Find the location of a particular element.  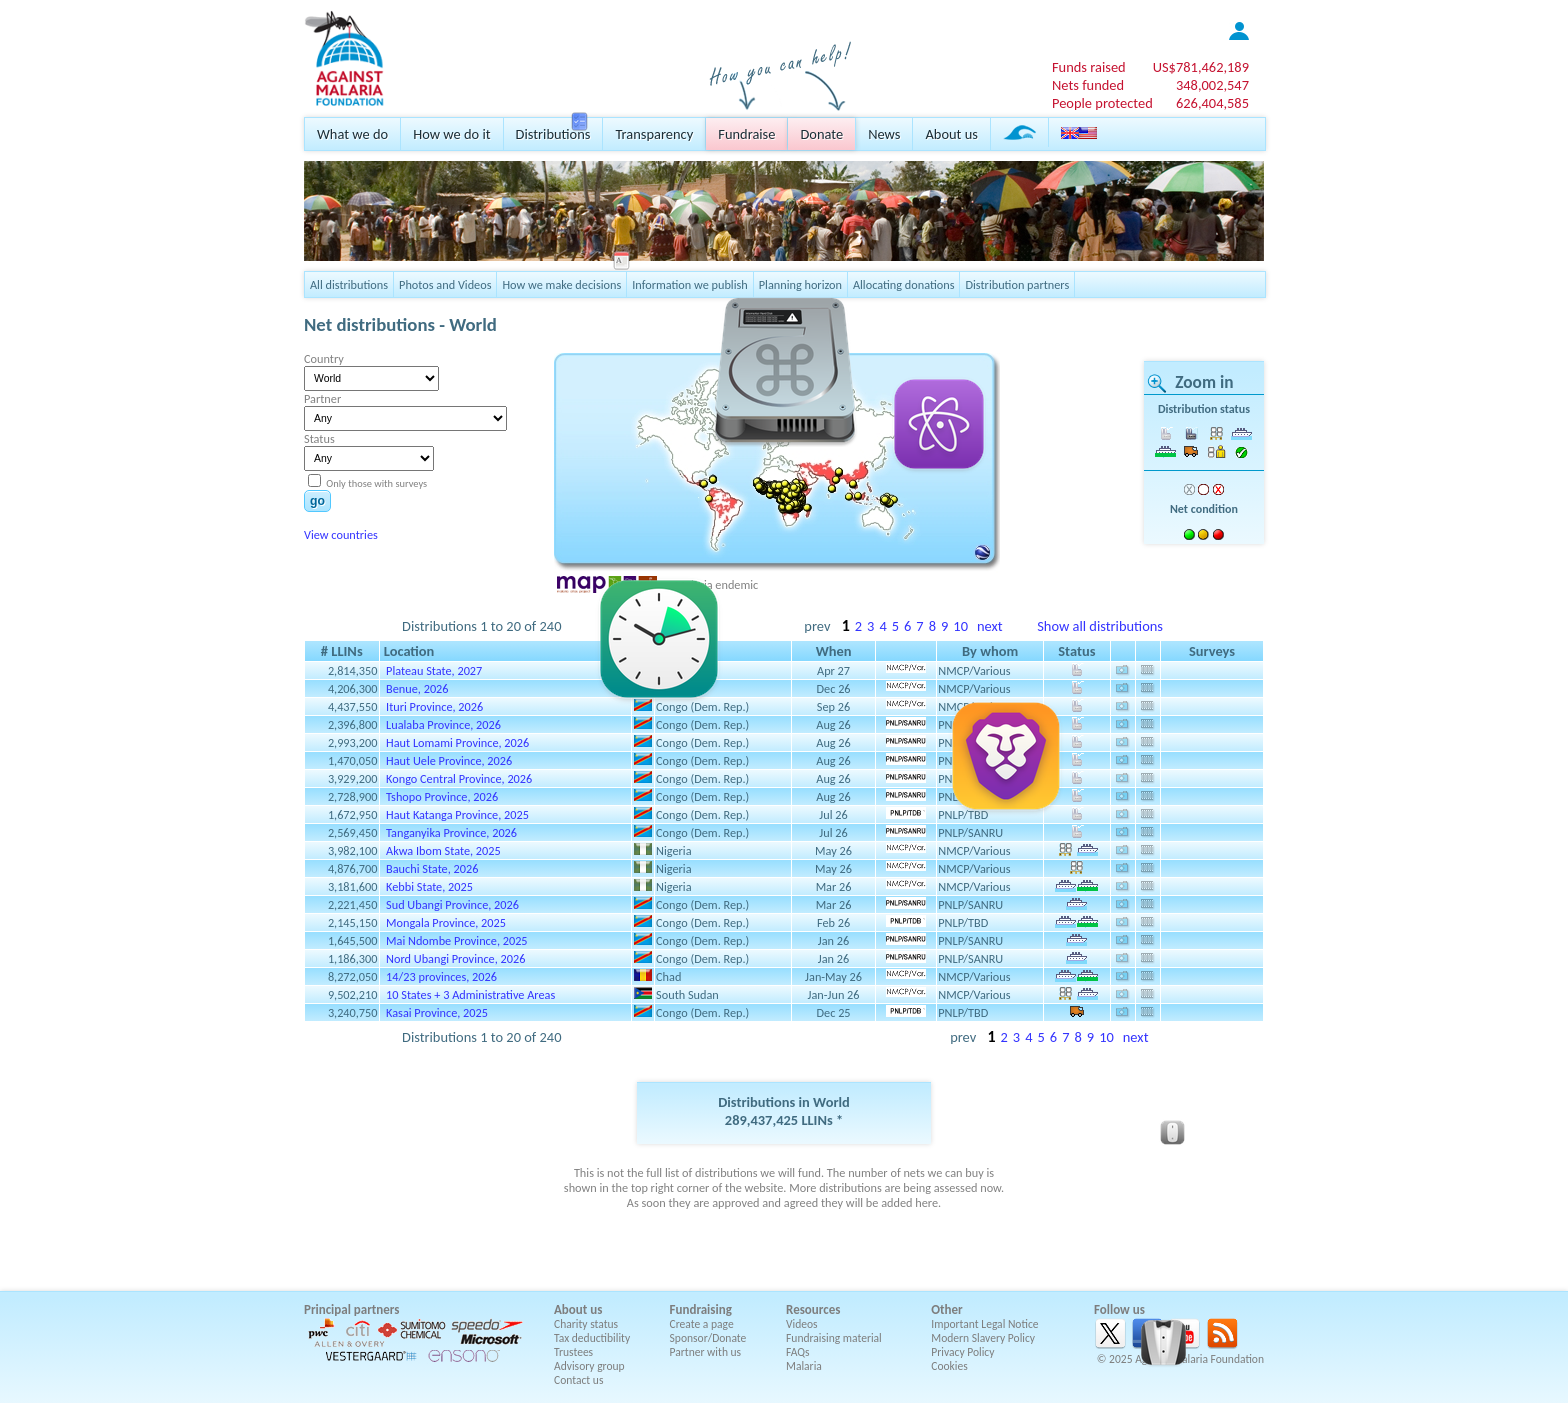

open the gnome books e-reader application is located at coordinates (621, 260).